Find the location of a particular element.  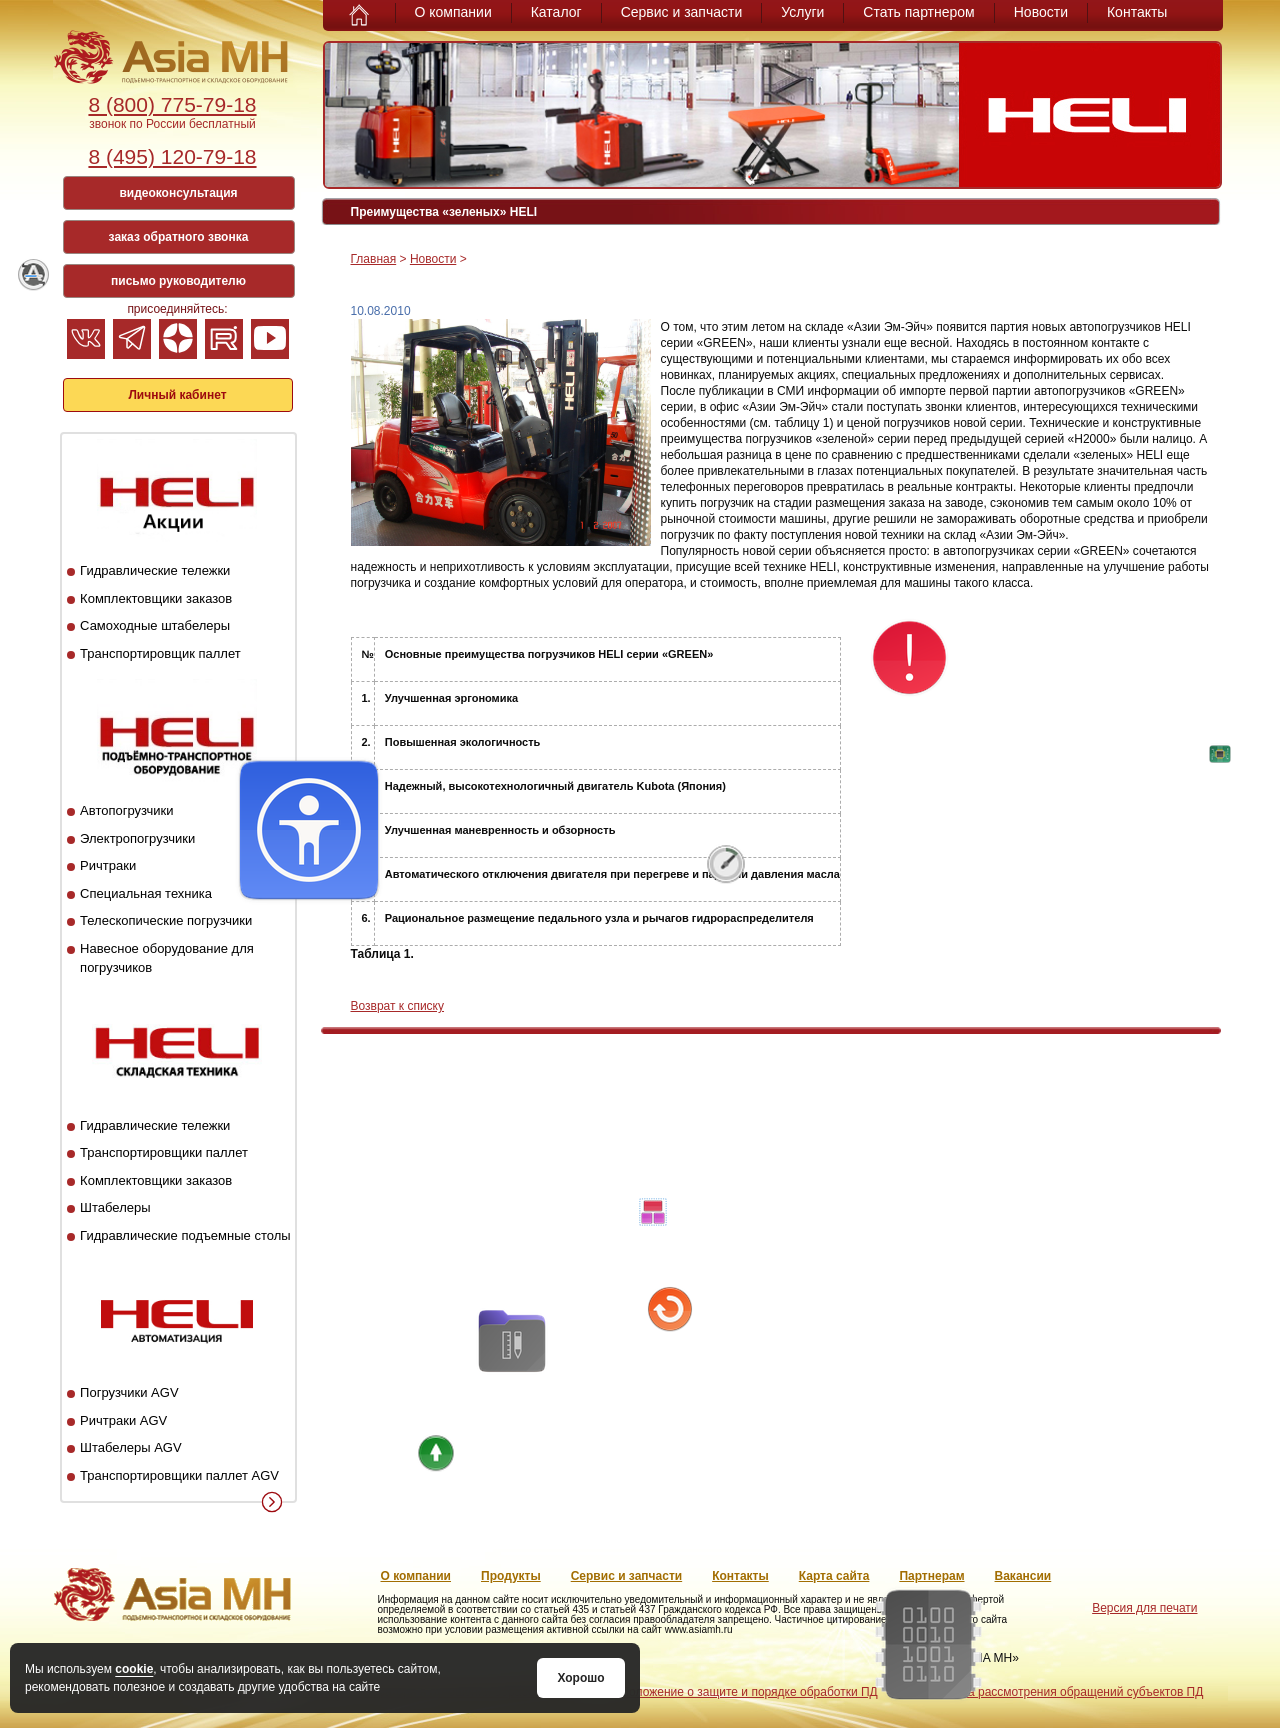

indicates an application error or crash is located at coordinates (909, 657).